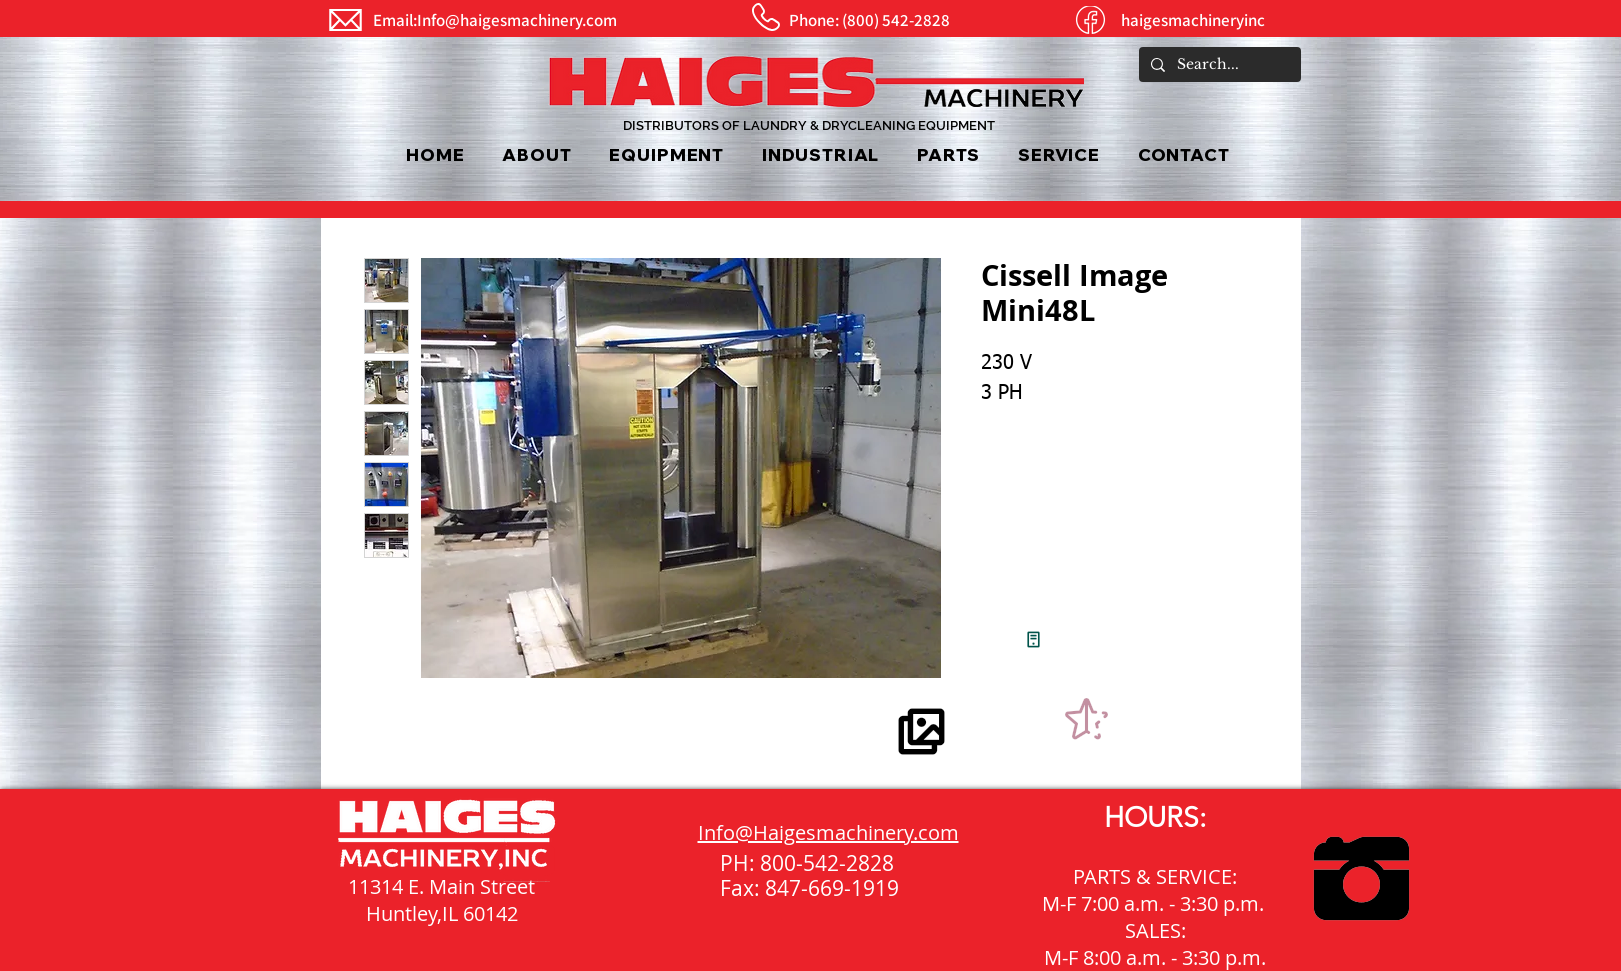  What do you see at coordinates (1033, 639) in the screenshot?
I see `access server or desktop computer settings` at bounding box center [1033, 639].